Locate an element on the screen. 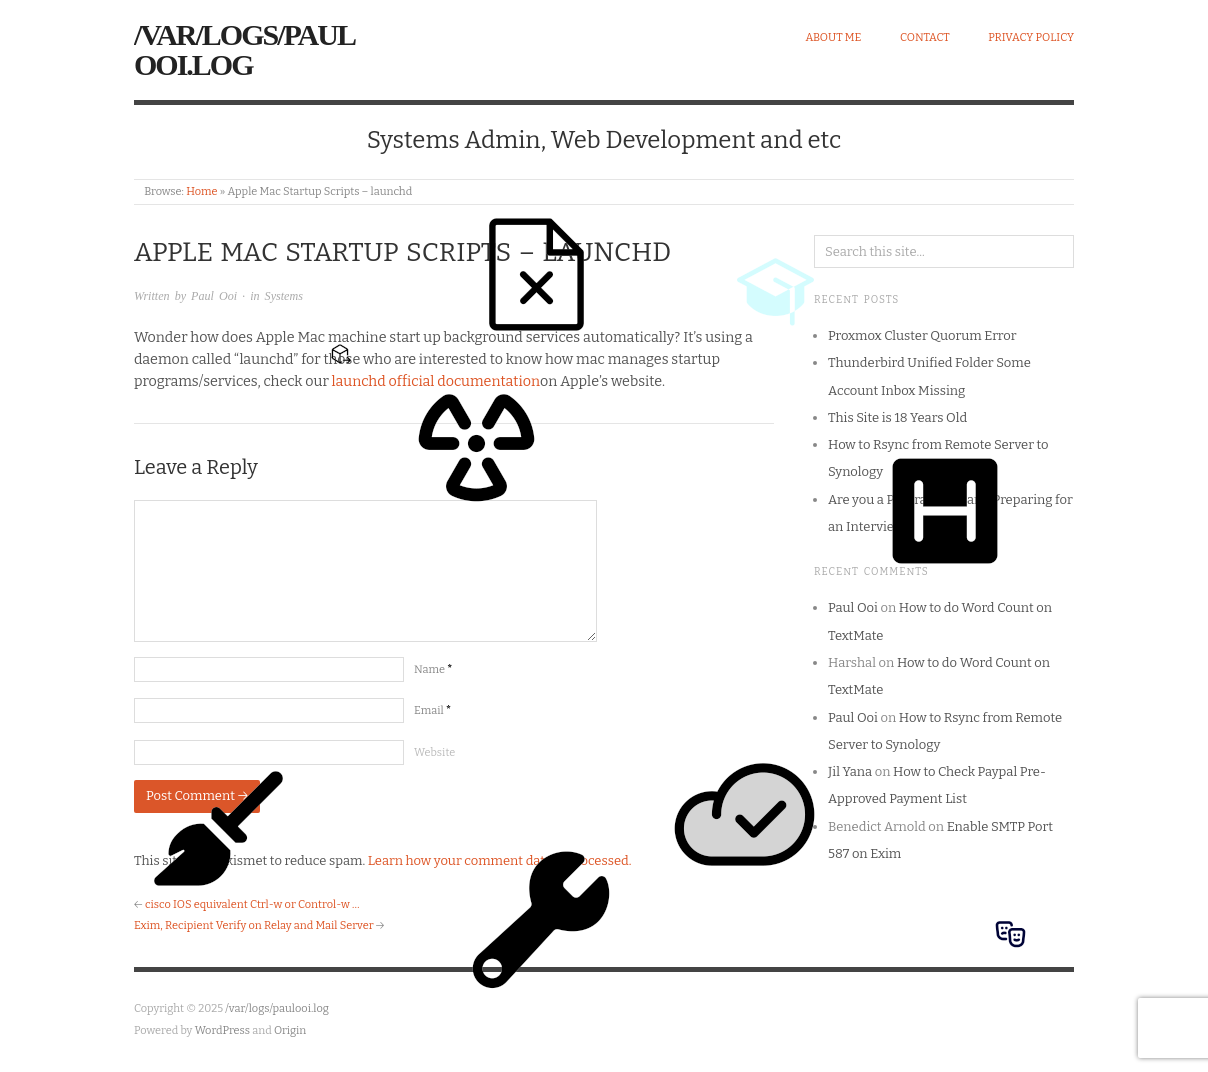 This screenshot has height=1072, width=1208. format text as a heading is located at coordinates (945, 511).